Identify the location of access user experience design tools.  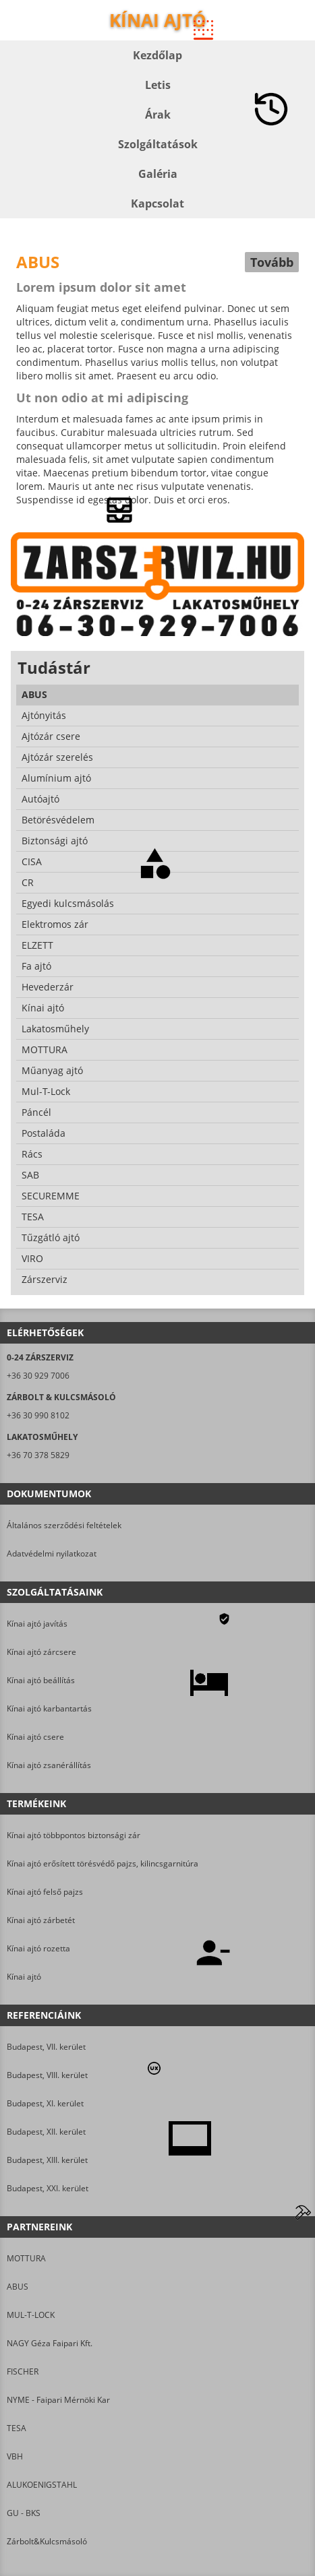
(154, 2068).